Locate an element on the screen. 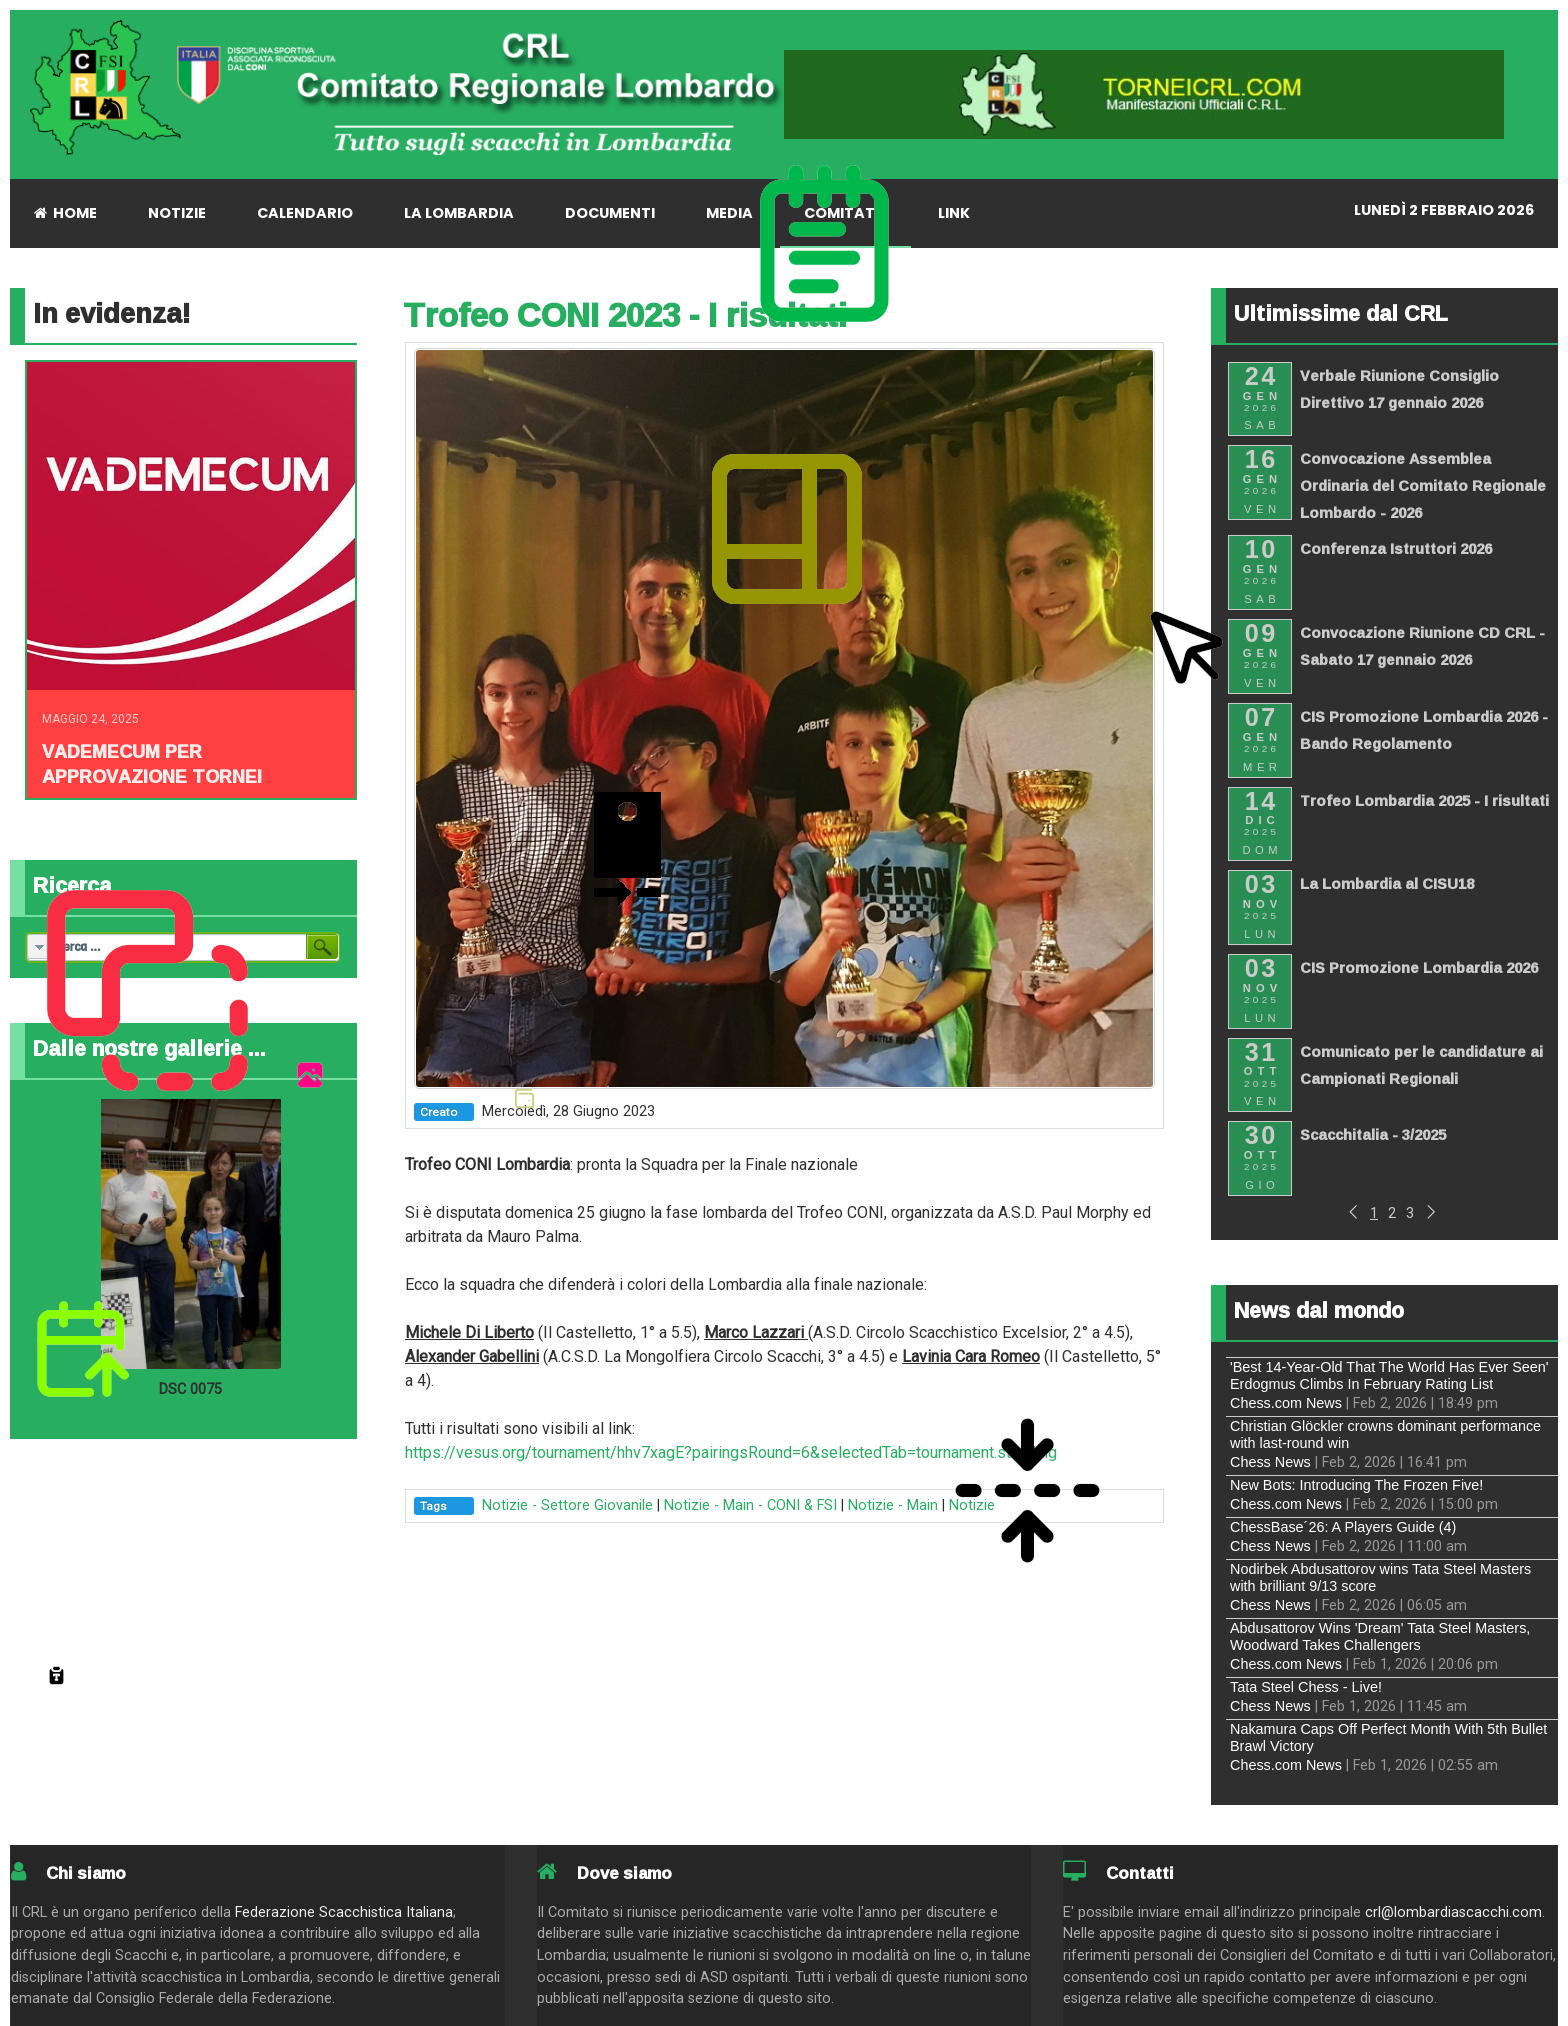 This screenshot has height=2026, width=1568. toggle right and bottom panel layout is located at coordinates (787, 529).